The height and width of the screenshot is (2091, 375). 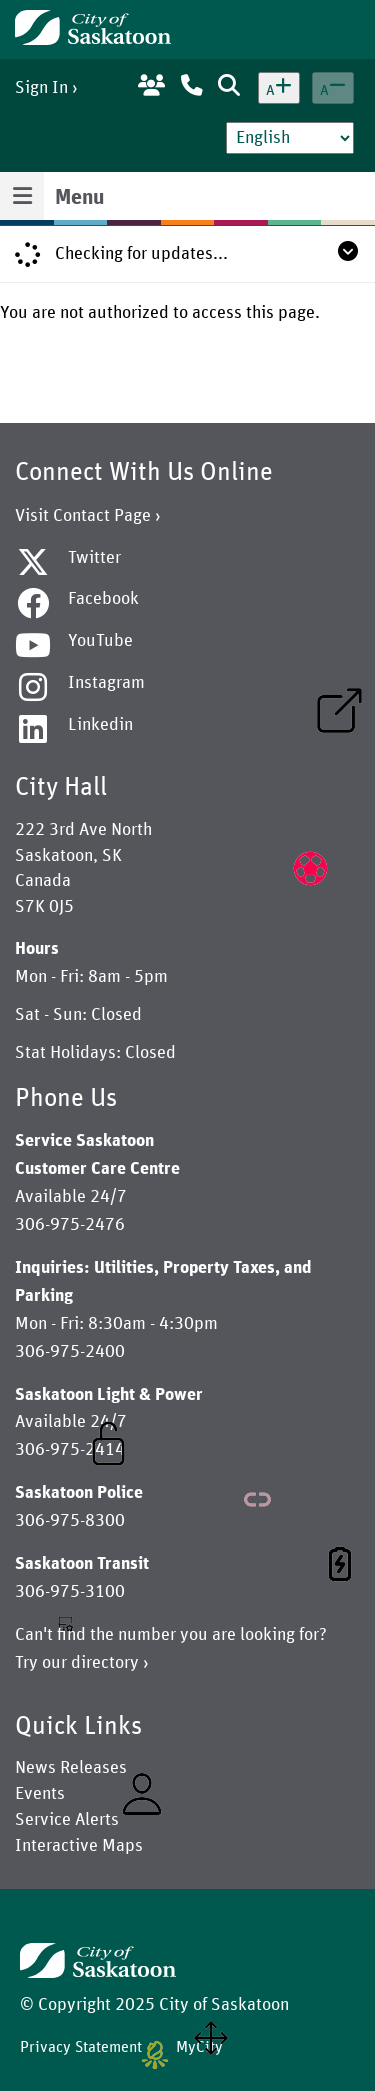 What do you see at coordinates (155, 2055) in the screenshot?
I see `access campfire or outdoor activity features` at bounding box center [155, 2055].